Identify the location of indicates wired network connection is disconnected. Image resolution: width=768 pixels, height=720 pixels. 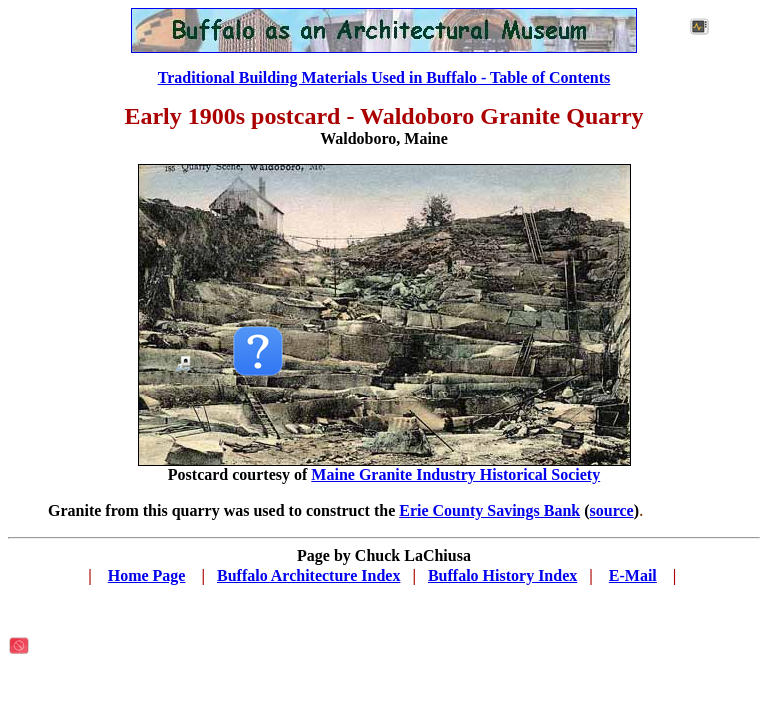
(183, 364).